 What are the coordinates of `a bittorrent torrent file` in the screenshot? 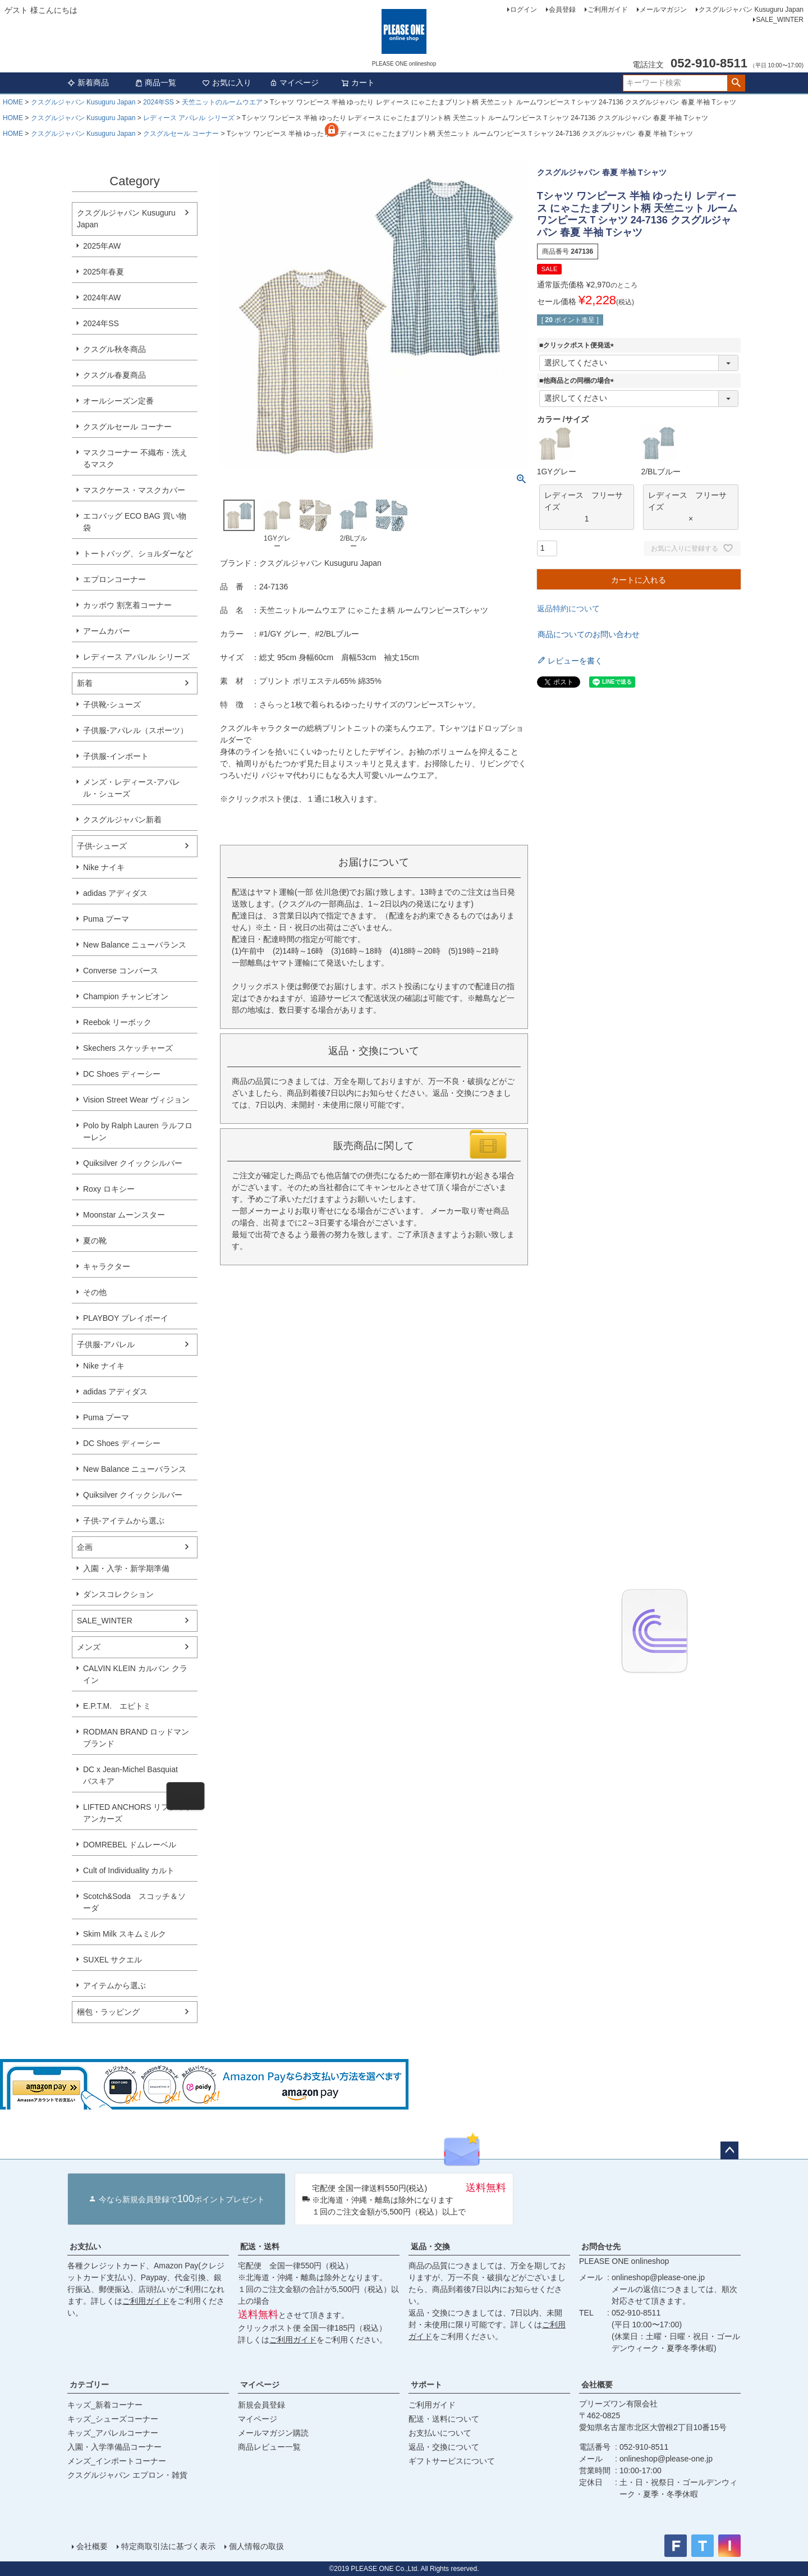 It's located at (654, 1631).